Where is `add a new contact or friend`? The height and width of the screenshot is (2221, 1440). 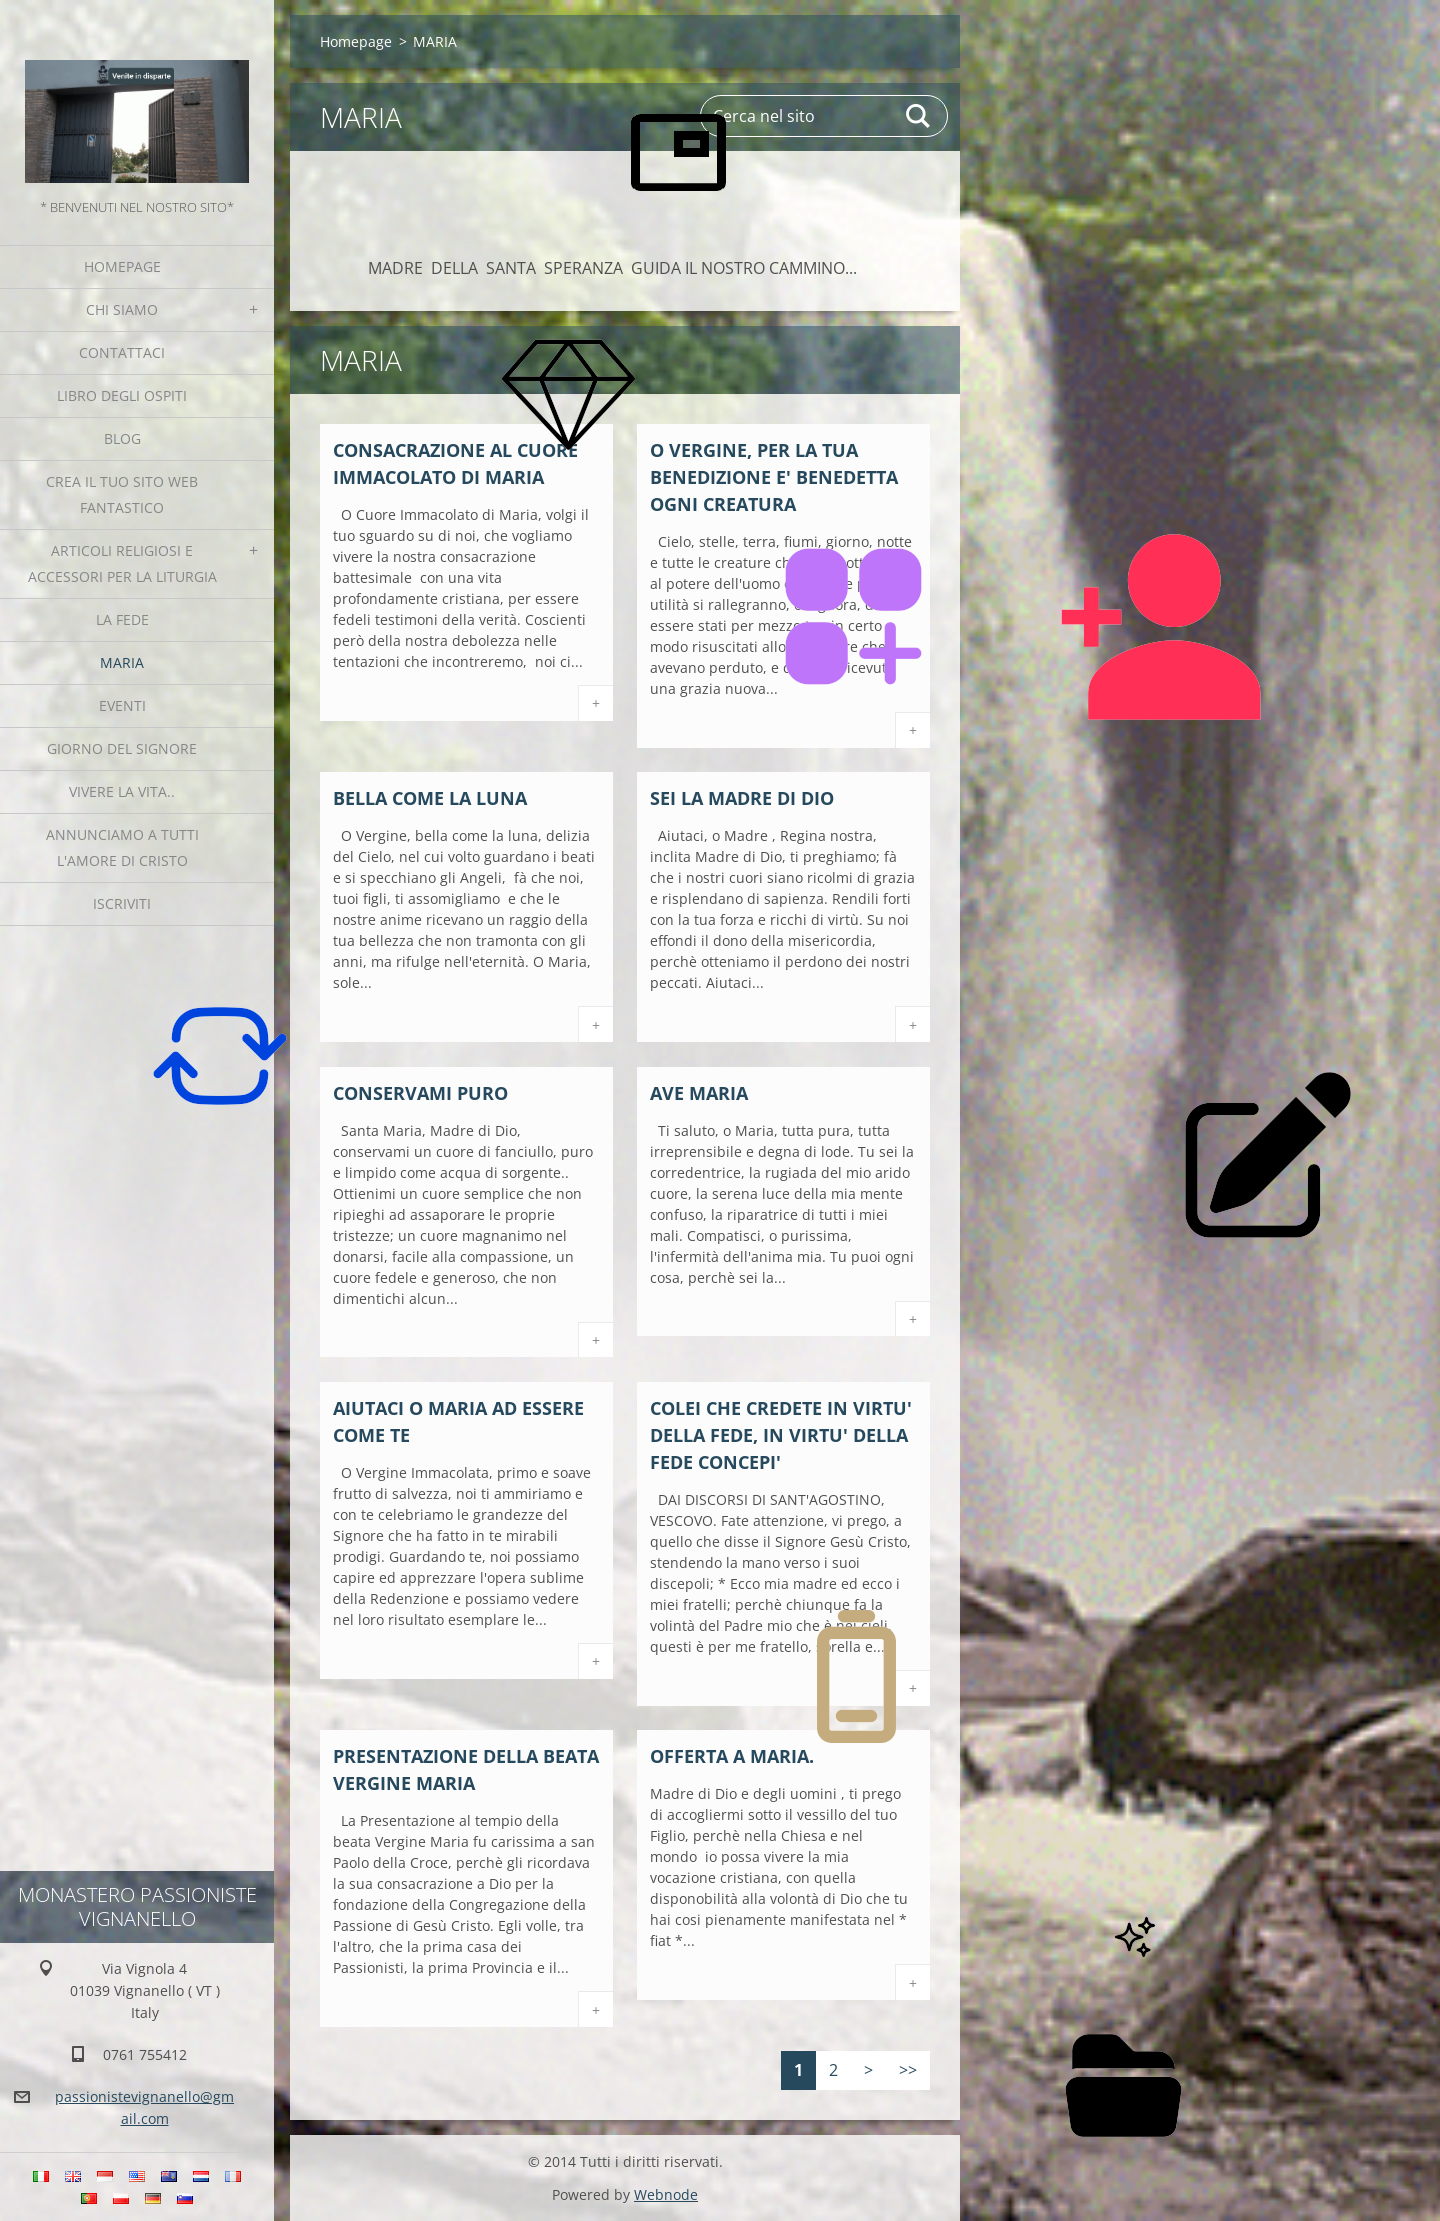 add a new contact or friend is located at coordinates (1161, 627).